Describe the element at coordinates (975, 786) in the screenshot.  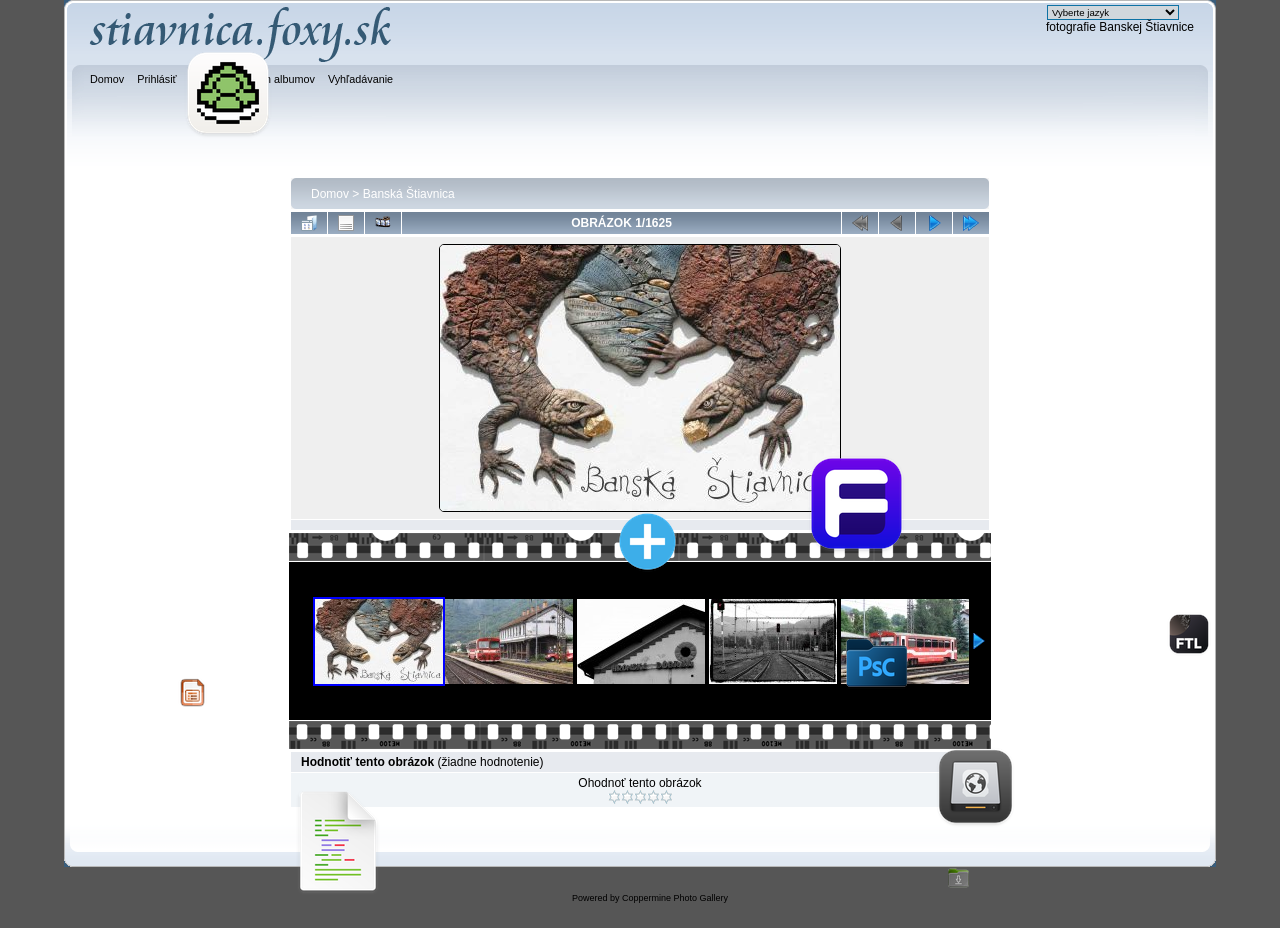
I see `configure iSCSI network storage settings` at that location.